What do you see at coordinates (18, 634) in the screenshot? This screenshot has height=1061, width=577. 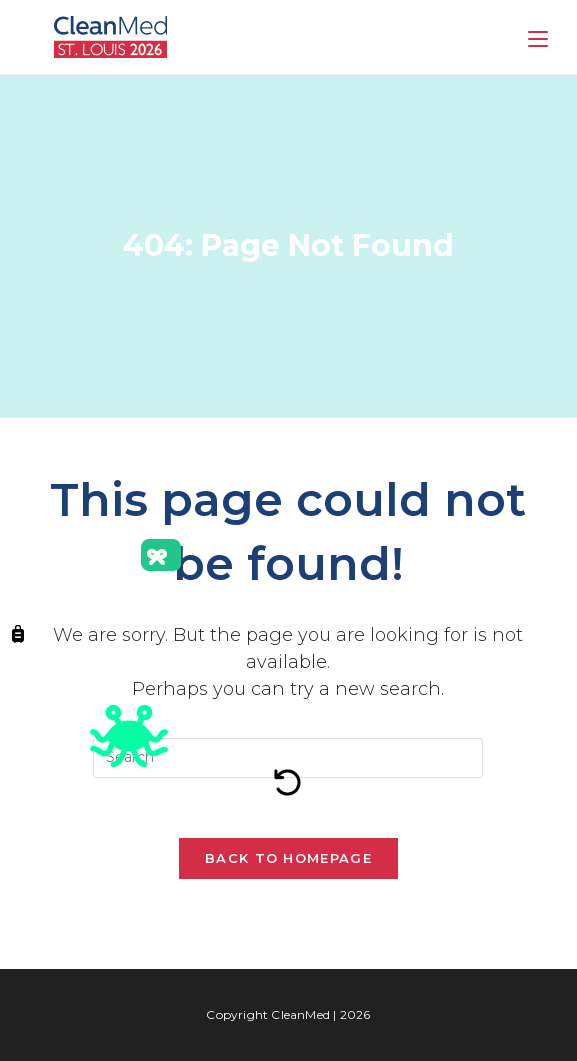 I see `access travel or trip planning features` at bounding box center [18, 634].